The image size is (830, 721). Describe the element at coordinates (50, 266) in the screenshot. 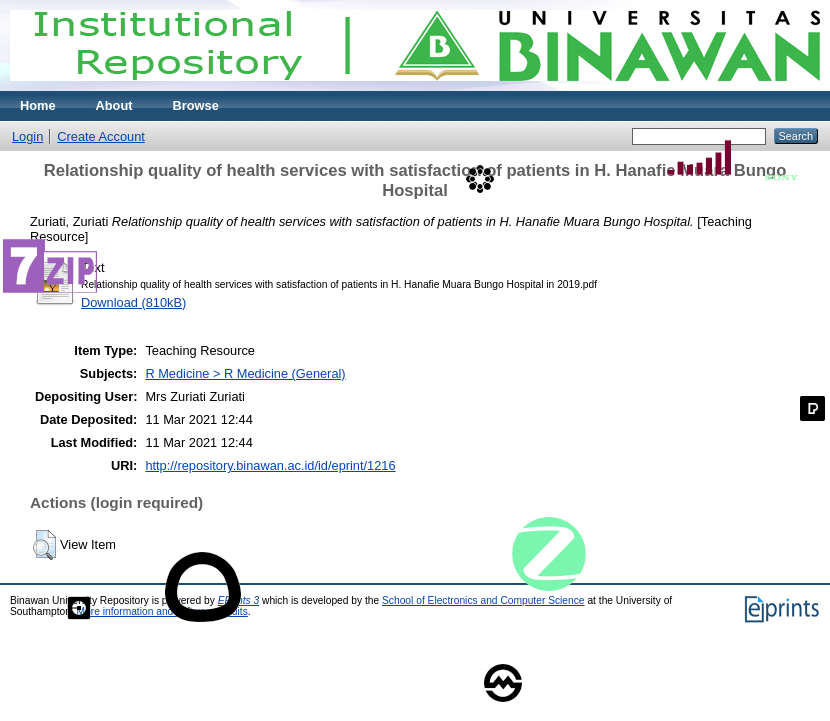

I see `7-Zip file compression software logo` at that location.